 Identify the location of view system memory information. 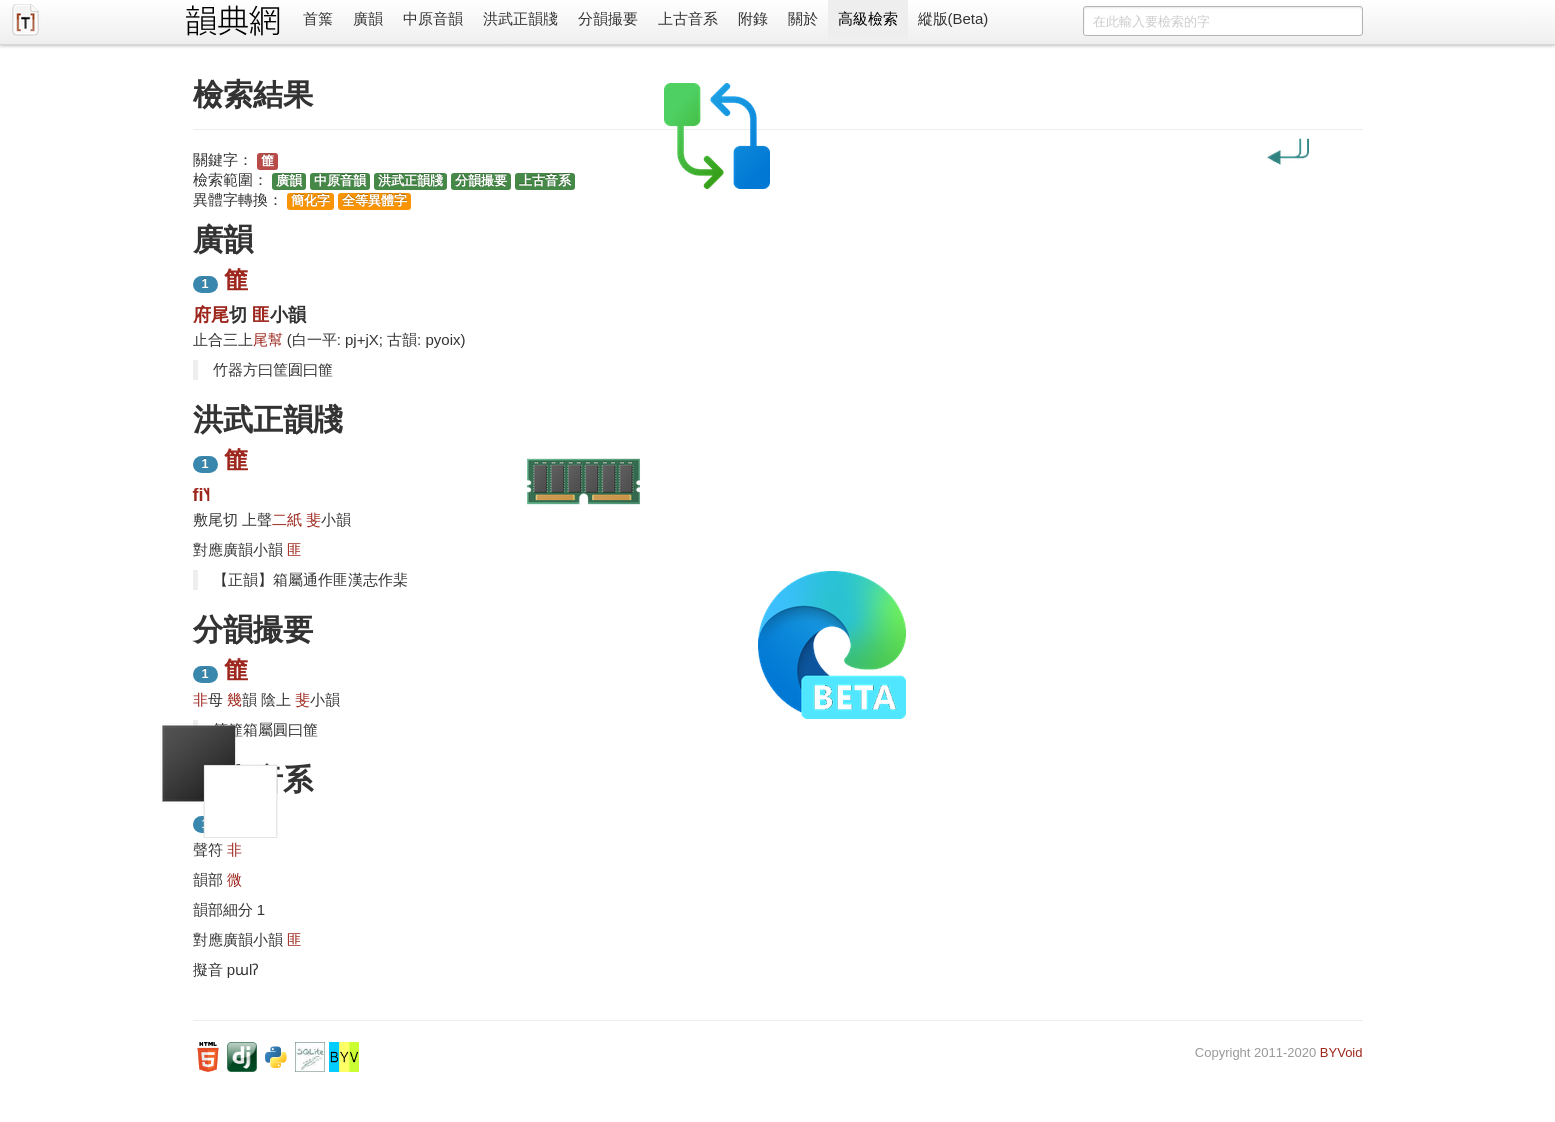
(583, 483).